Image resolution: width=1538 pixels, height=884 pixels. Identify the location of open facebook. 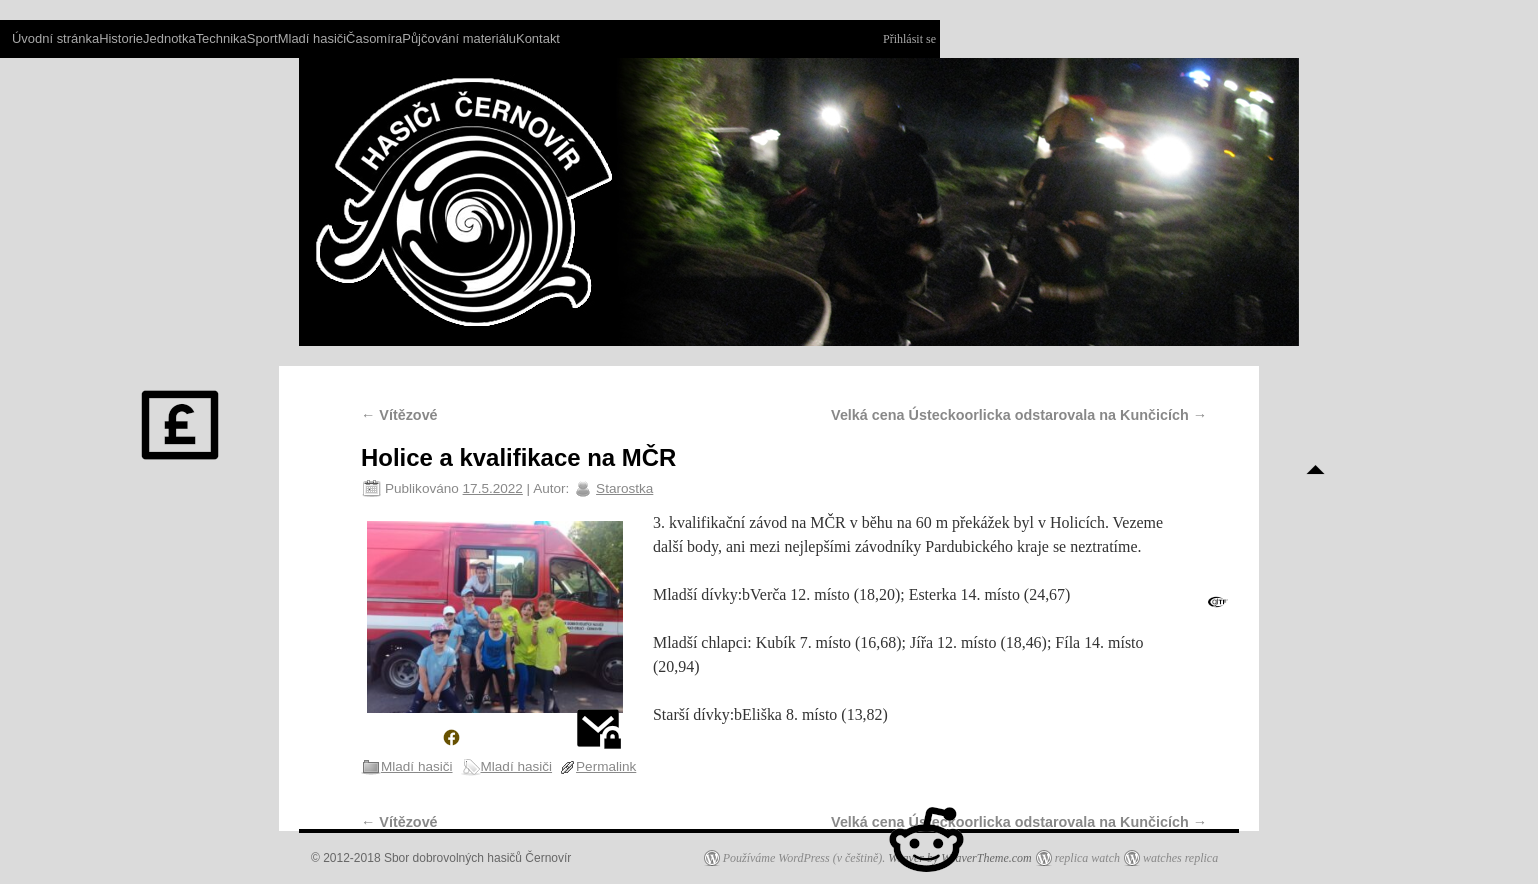
(451, 737).